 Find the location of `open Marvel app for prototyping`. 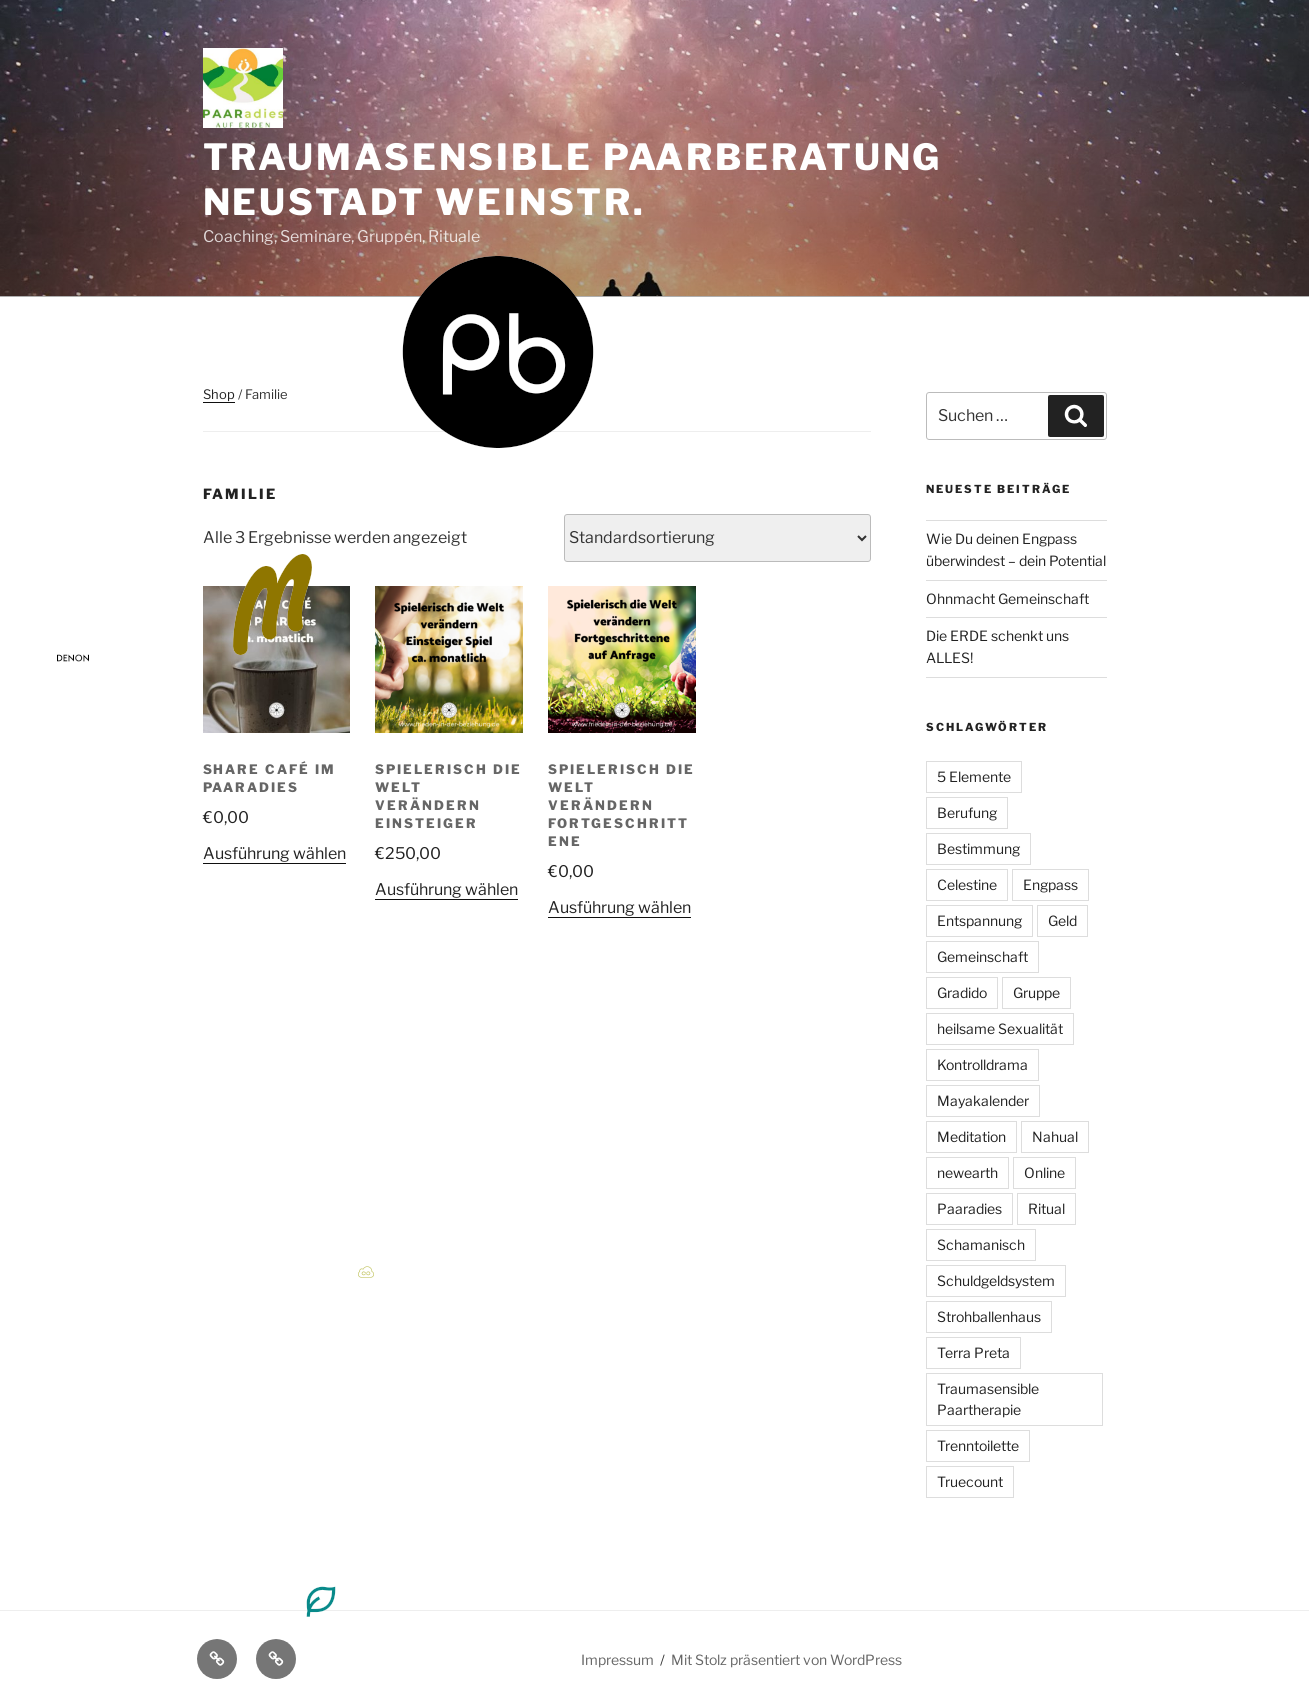

open Marvel app for prototyping is located at coordinates (272, 604).